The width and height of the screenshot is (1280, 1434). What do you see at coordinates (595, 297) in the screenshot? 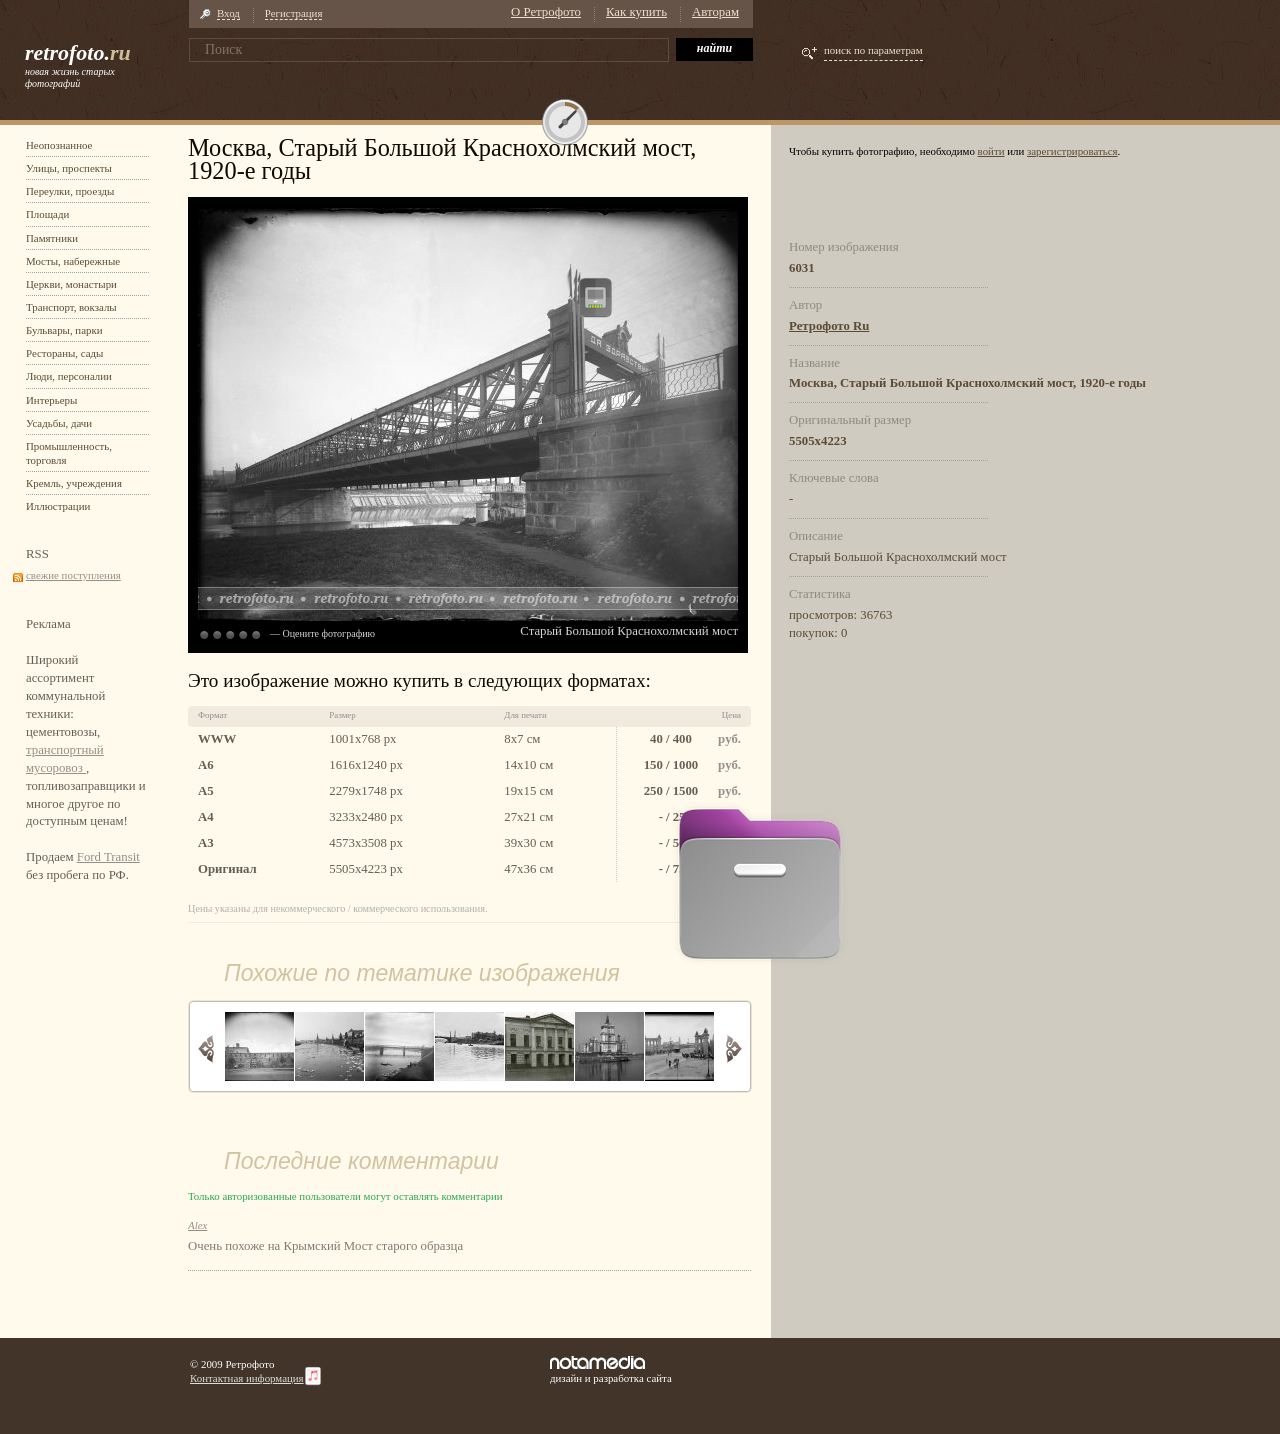
I see `sega genesis 32x rom file` at bounding box center [595, 297].